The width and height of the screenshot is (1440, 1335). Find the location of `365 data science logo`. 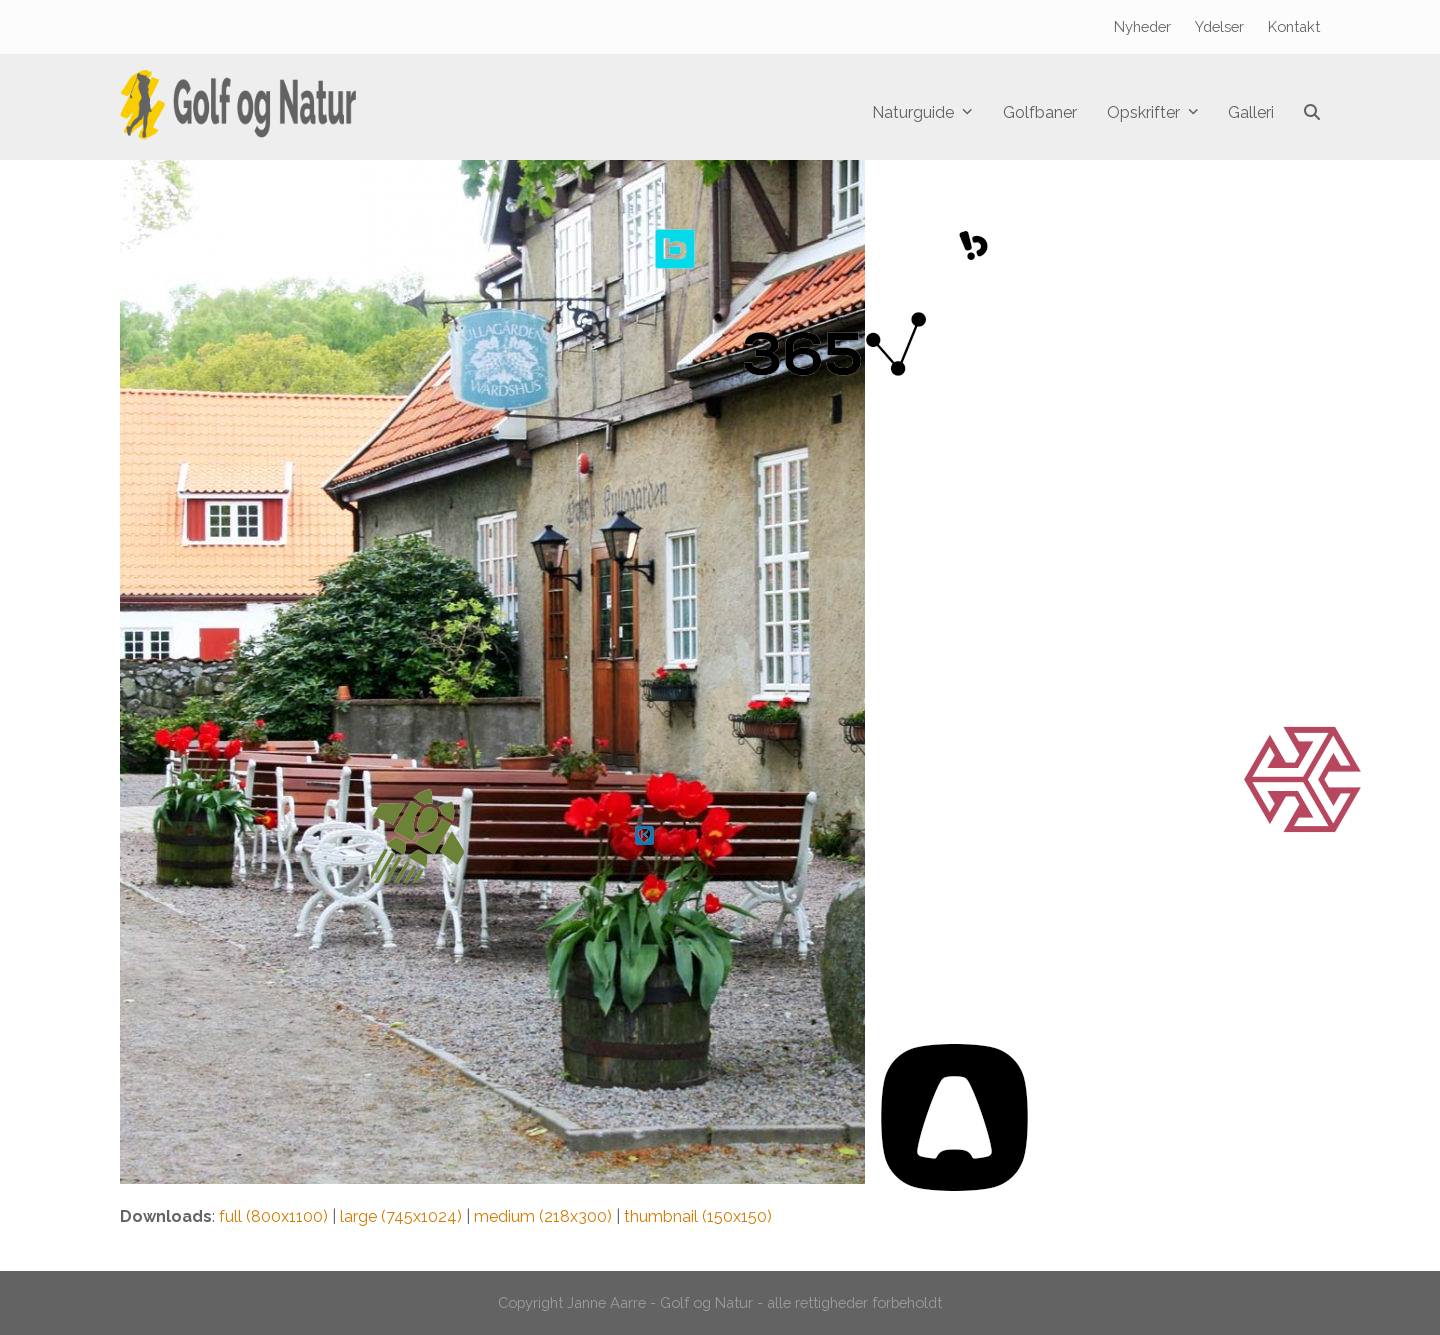

365 data science logo is located at coordinates (835, 344).